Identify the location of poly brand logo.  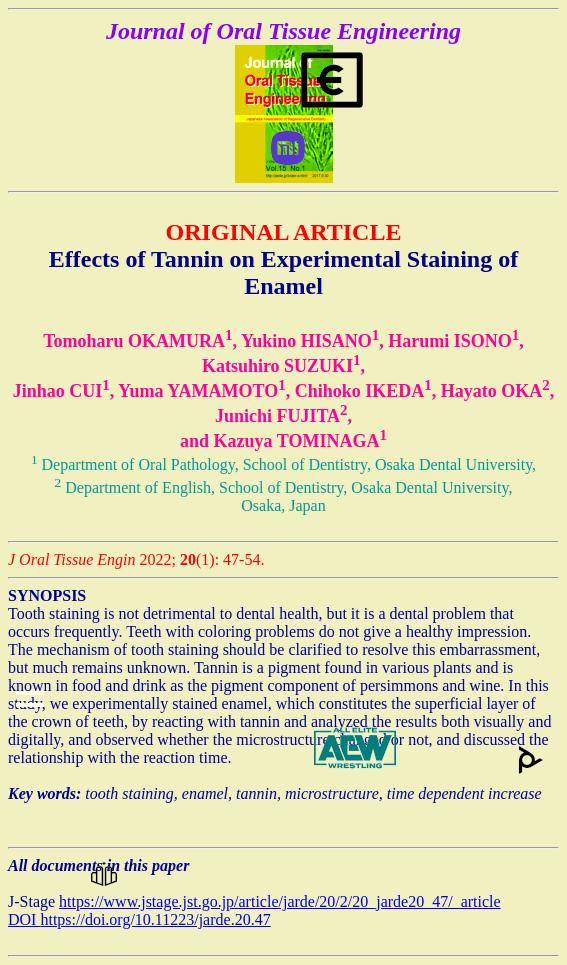
(531, 760).